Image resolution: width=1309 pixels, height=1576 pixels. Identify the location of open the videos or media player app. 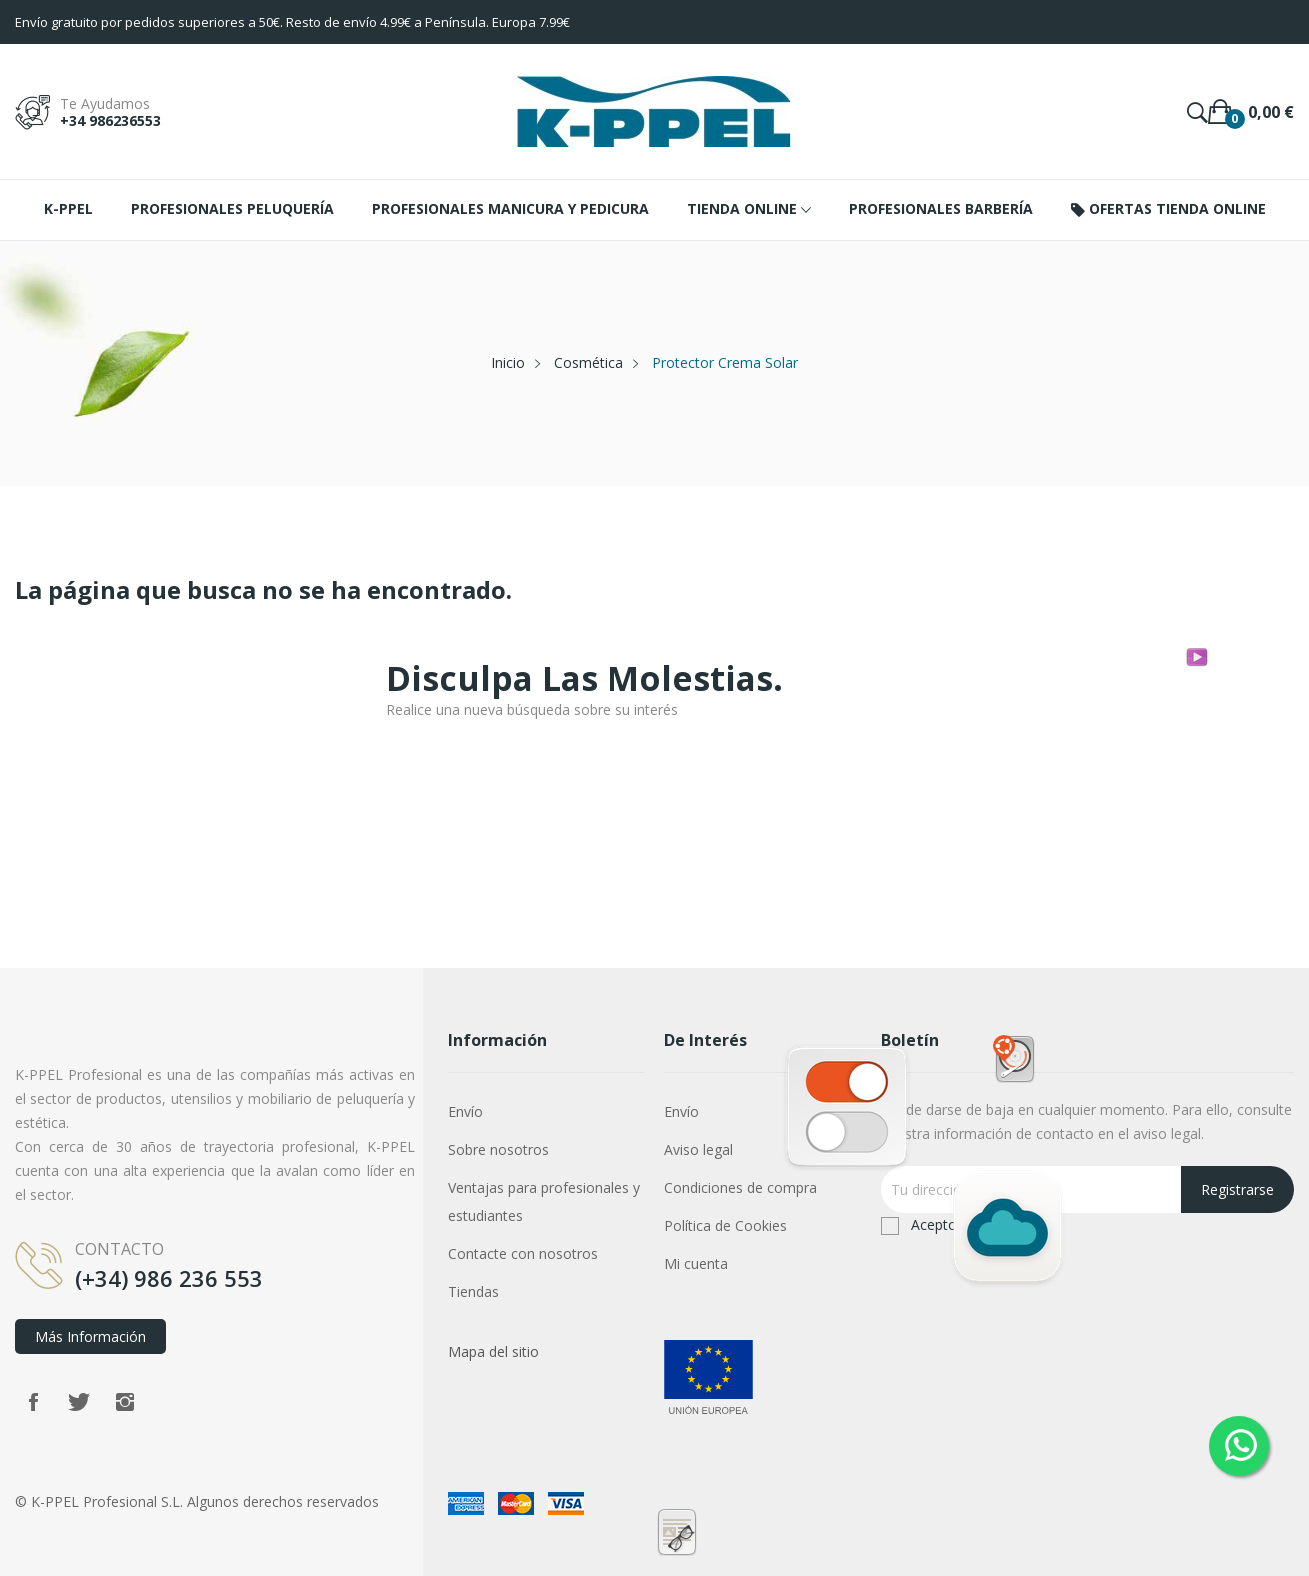
(1197, 657).